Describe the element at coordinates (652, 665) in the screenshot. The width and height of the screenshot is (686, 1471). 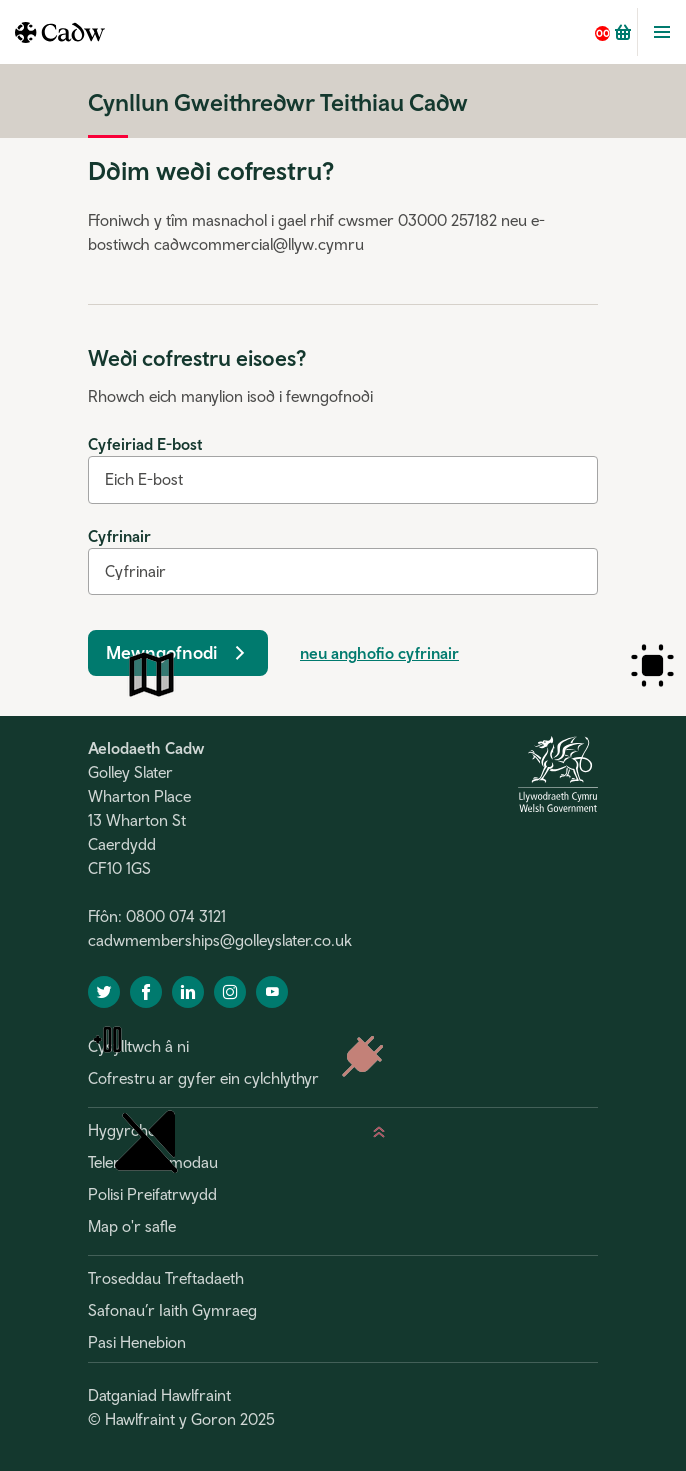
I see `select or create an artboard` at that location.